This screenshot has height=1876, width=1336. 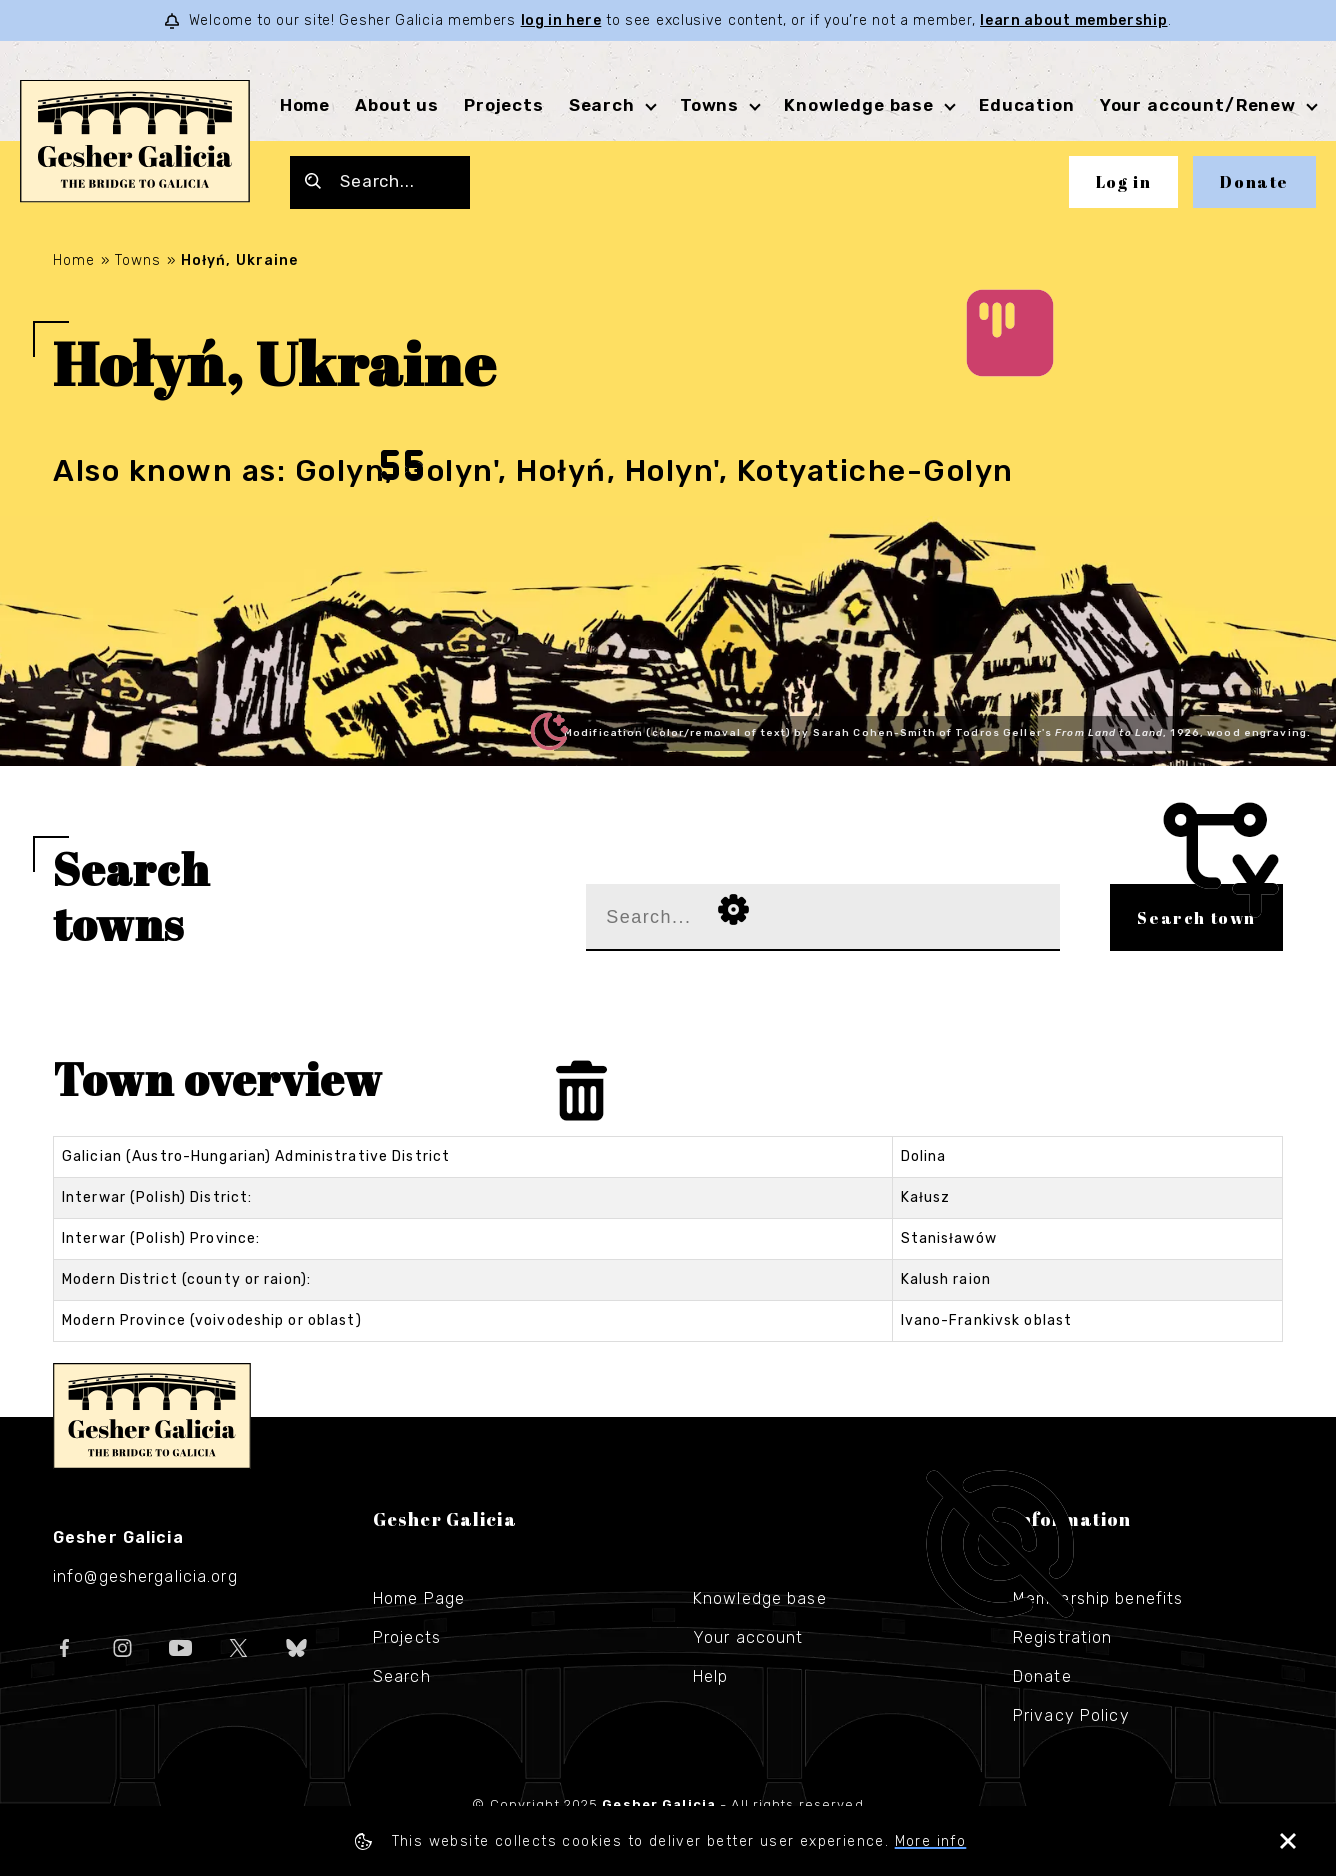 I want to click on delete selected item, so click(x=581, y=1091).